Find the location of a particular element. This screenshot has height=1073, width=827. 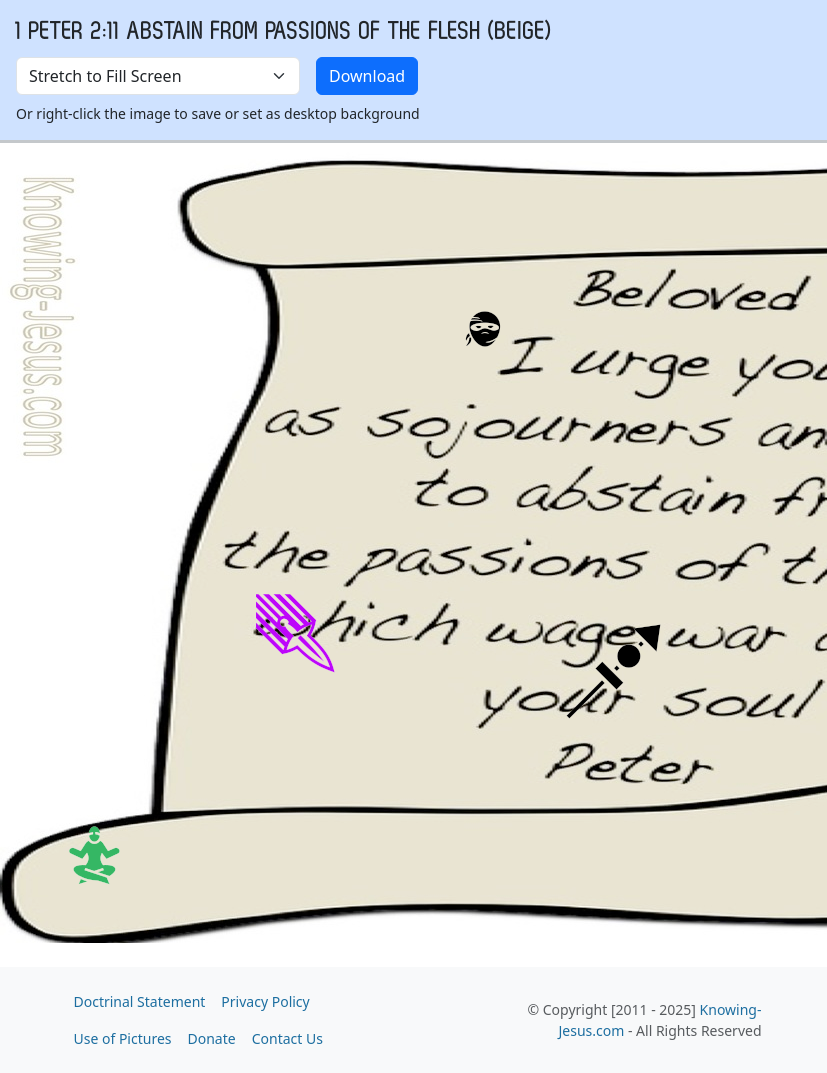

access meditation or mindfulness features is located at coordinates (93, 855).